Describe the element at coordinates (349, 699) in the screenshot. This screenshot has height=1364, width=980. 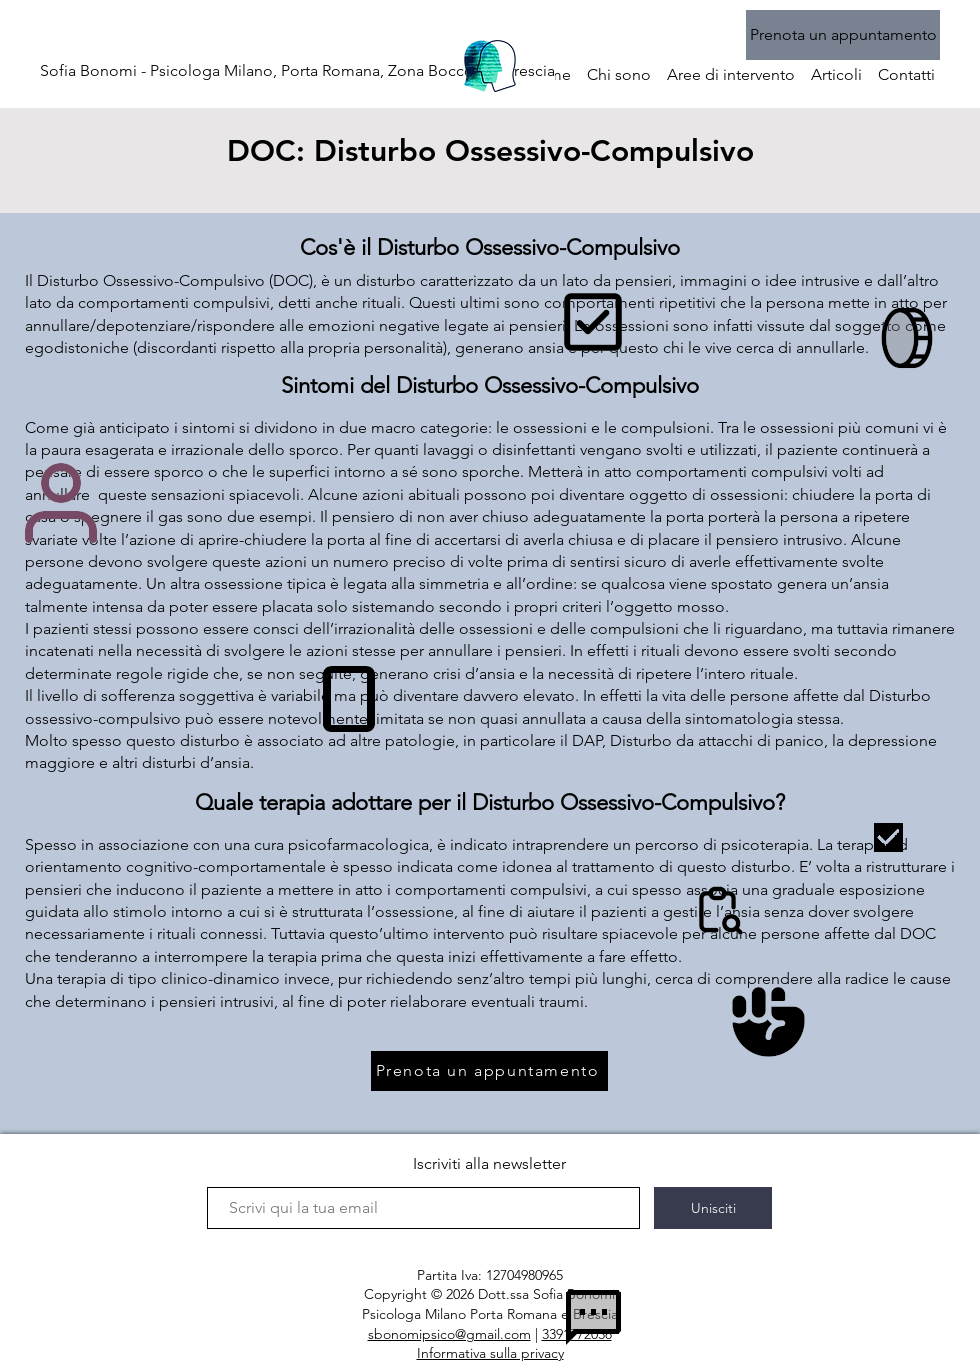
I see `crop image to portrait orientation` at that location.